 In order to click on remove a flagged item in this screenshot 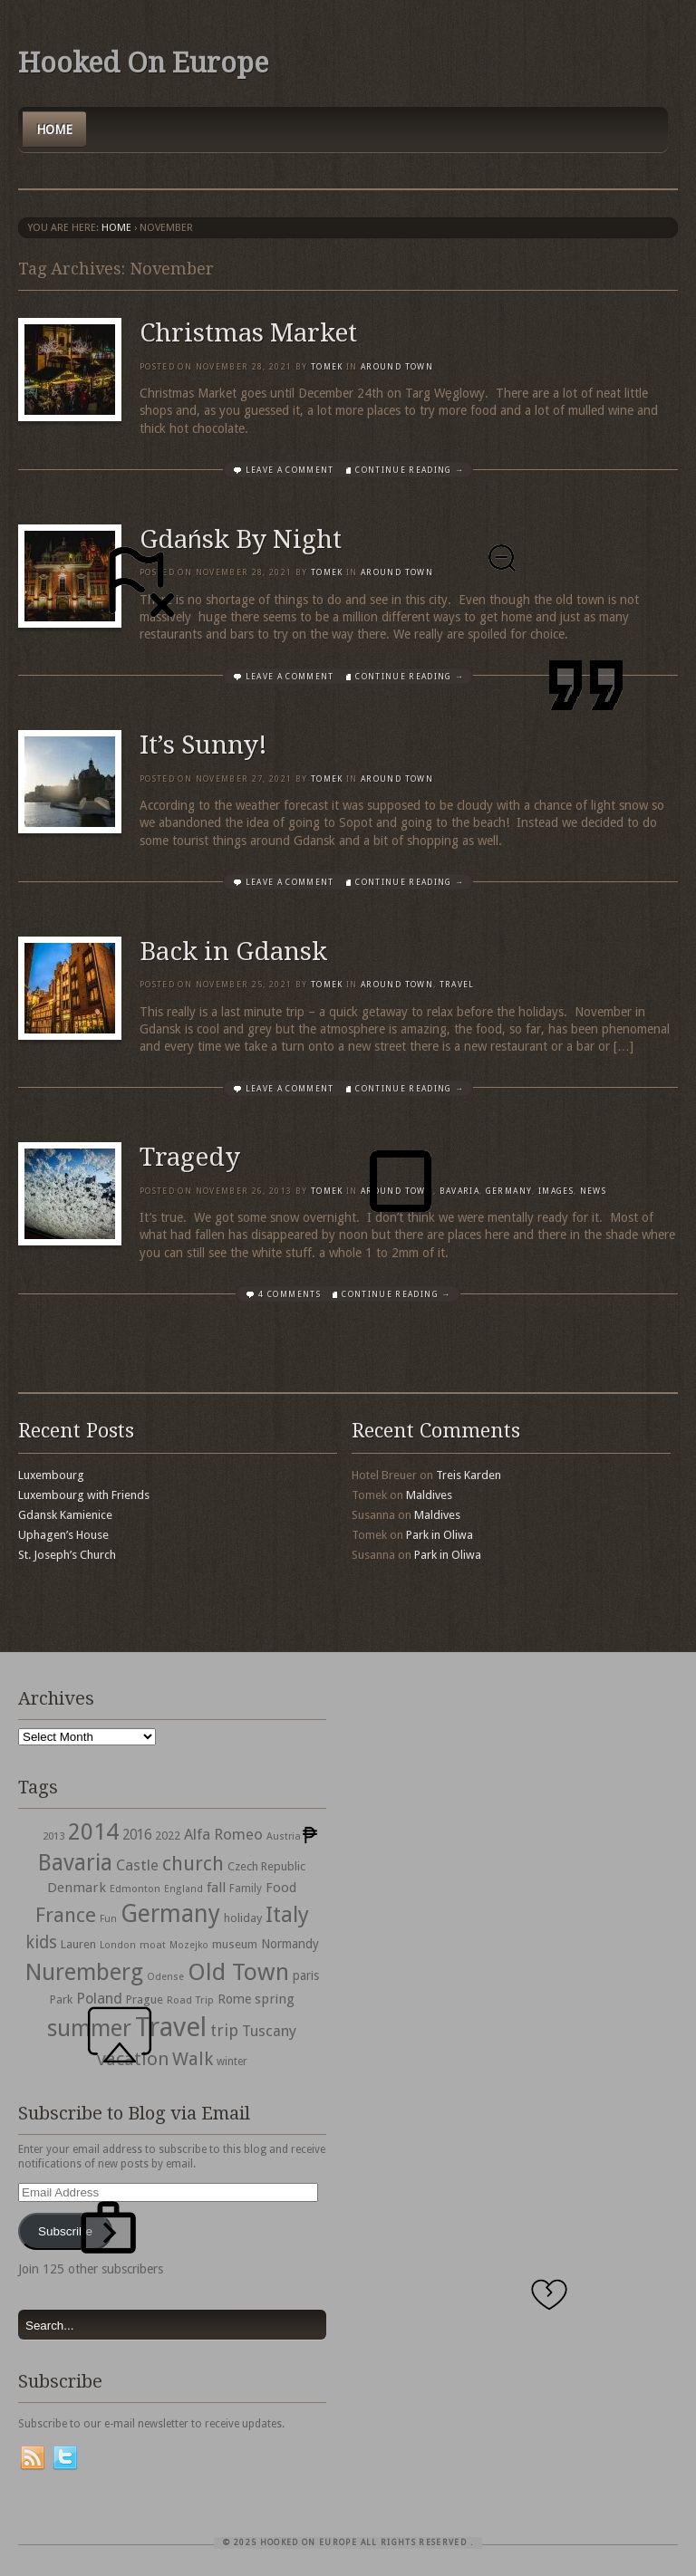, I will do `click(136, 579)`.